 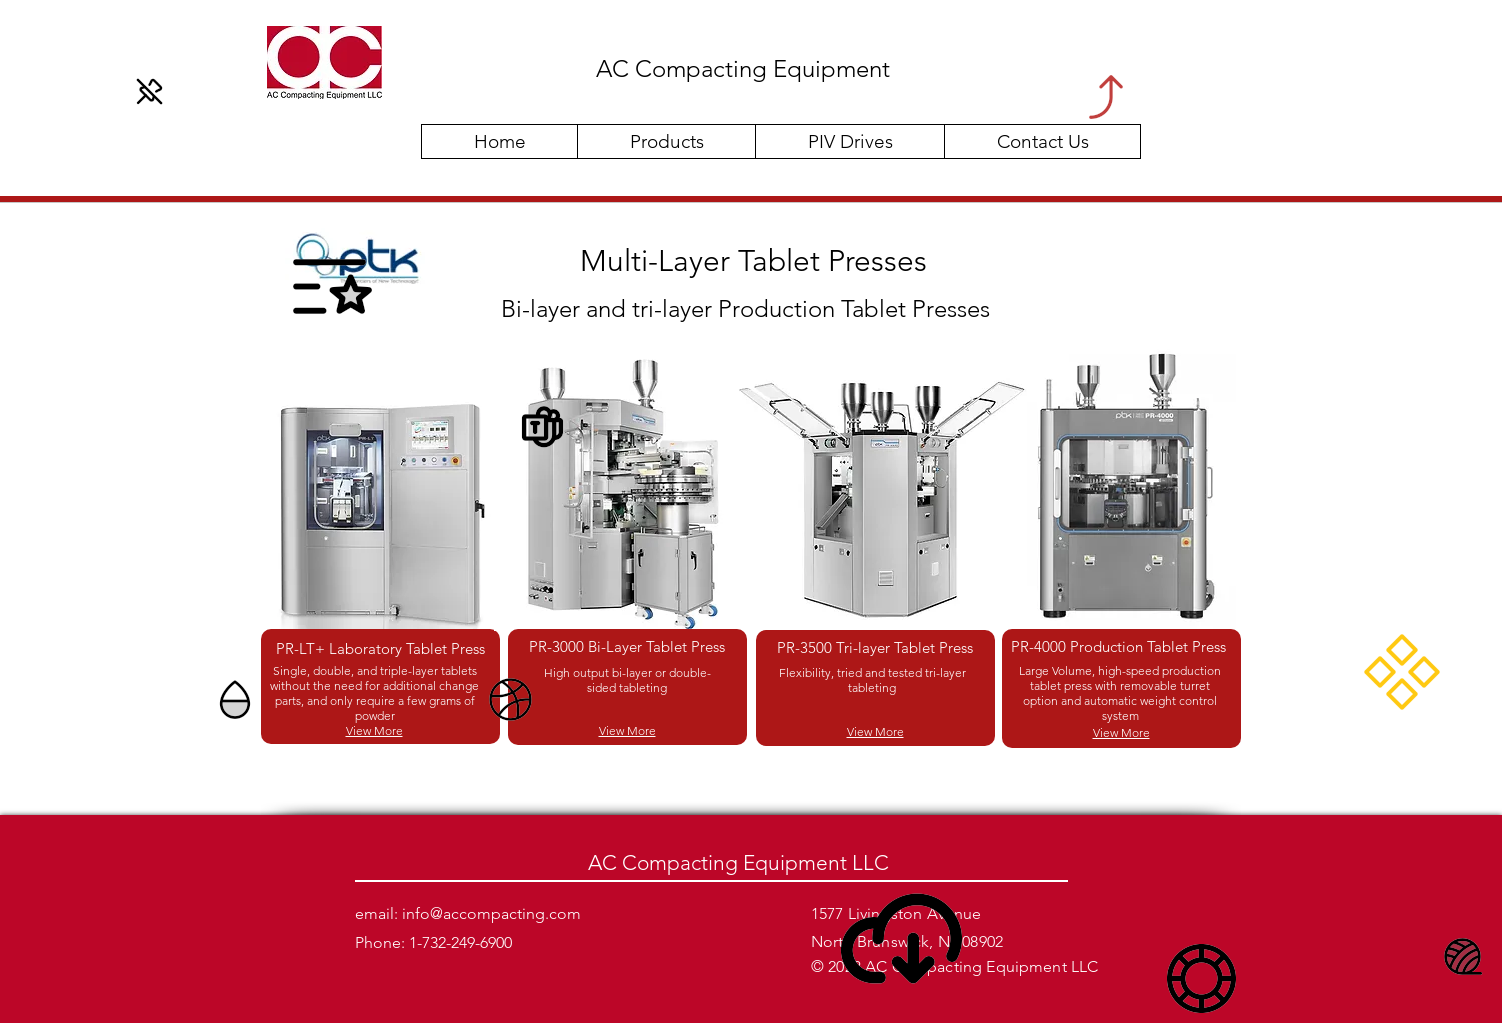 I want to click on redirect or forward content, so click(x=1106, y=97).